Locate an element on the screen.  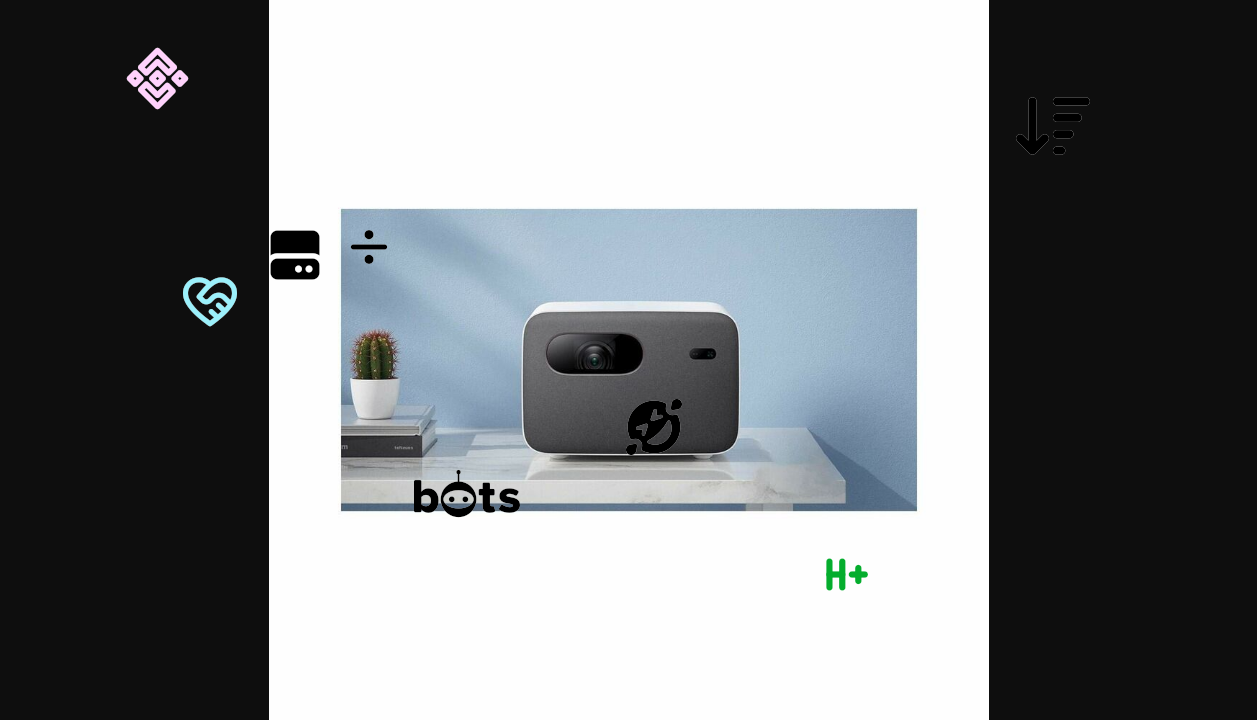
bots platform logo is located at coordinates (467, 498).